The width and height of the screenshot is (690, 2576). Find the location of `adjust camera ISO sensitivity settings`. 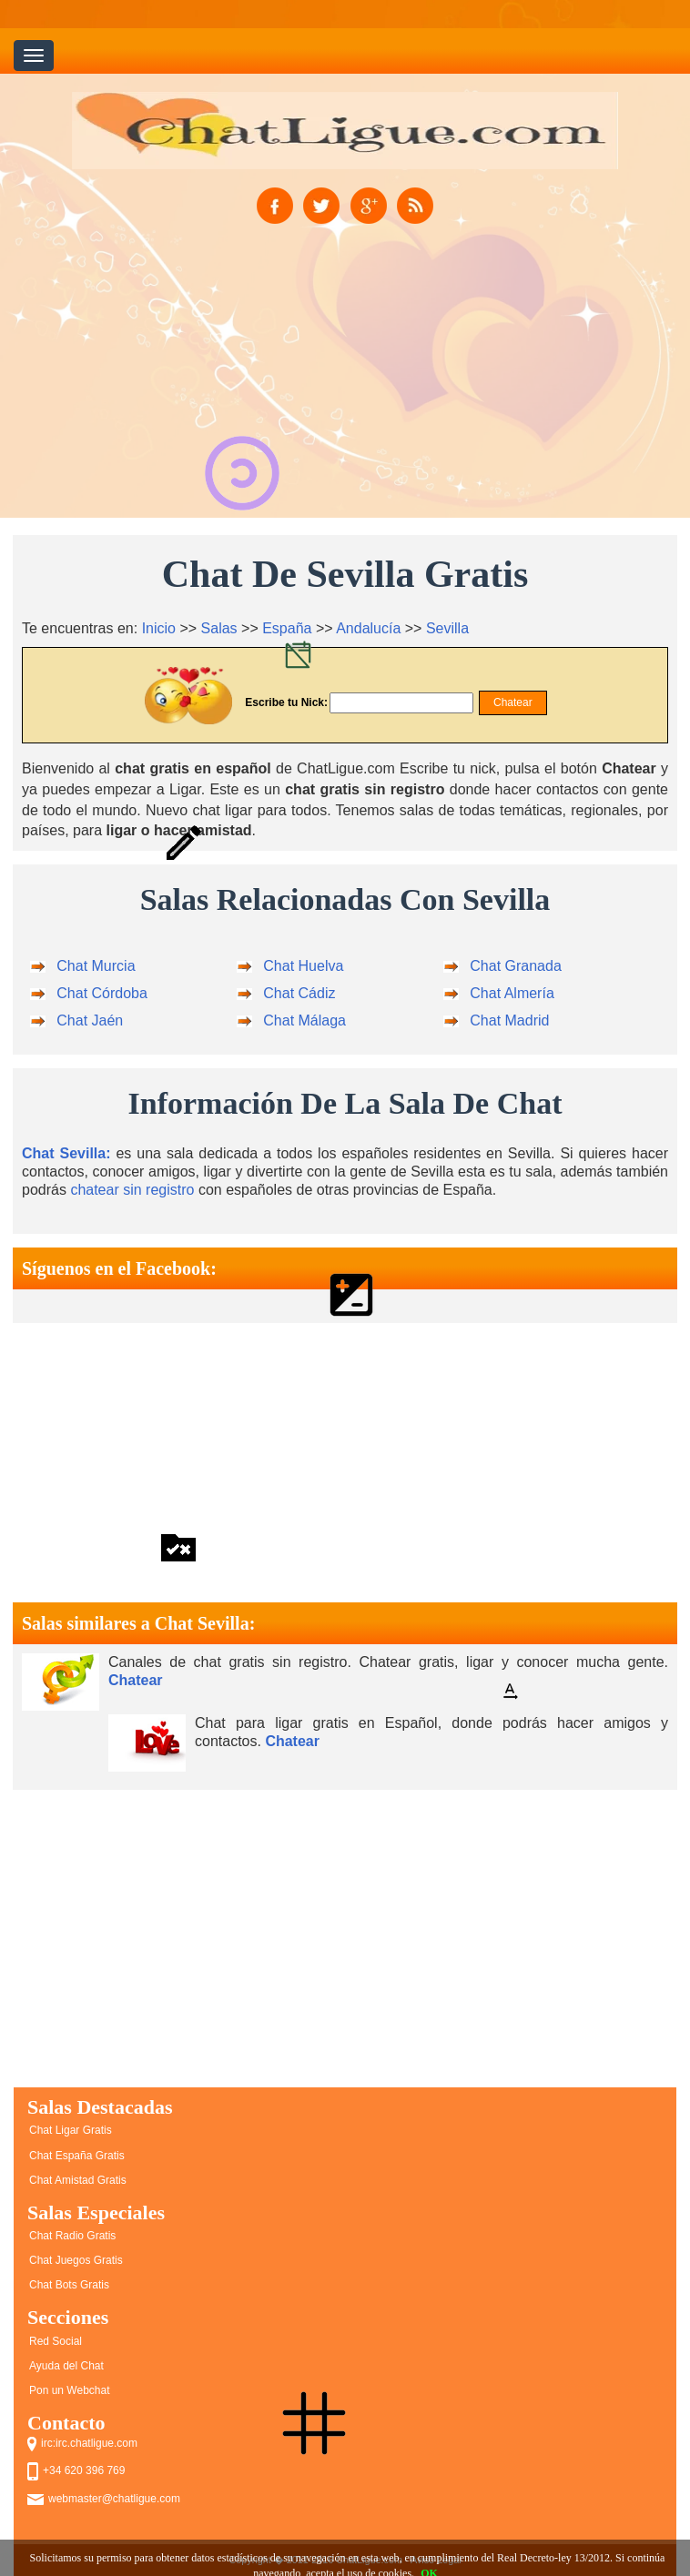

adjust camera ISO sensitivity settings is located at coordinates (351, 1295).